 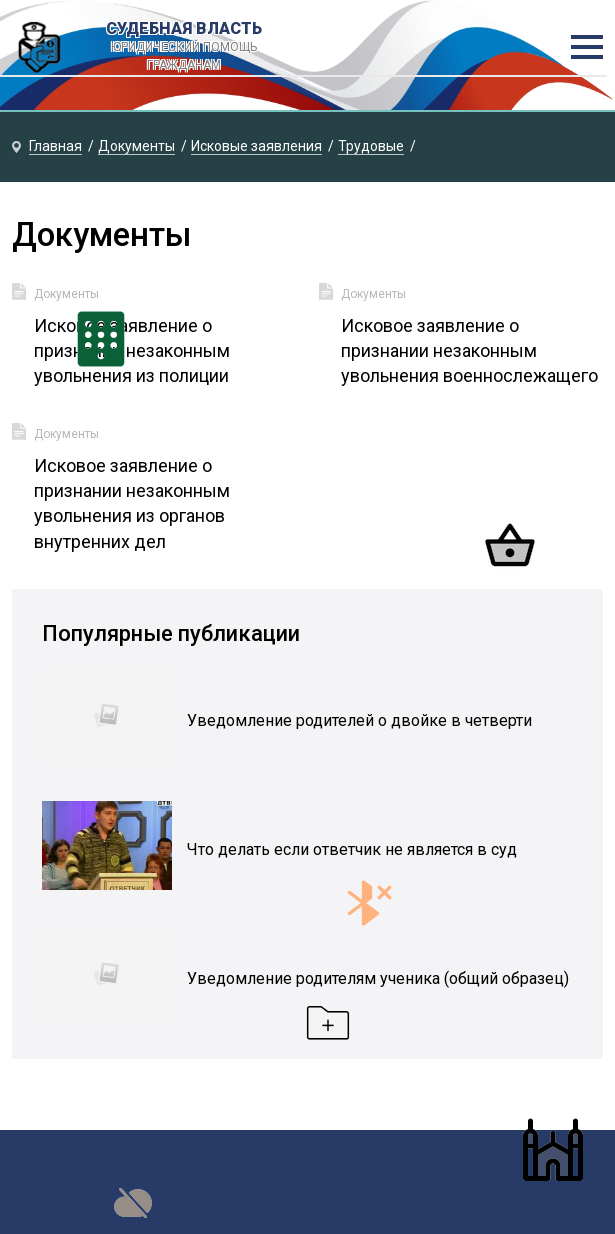 What do you see at coordinates (328, 1022) in the screenshot?
I see `create a new folder` at bounding box center [328, 1022].